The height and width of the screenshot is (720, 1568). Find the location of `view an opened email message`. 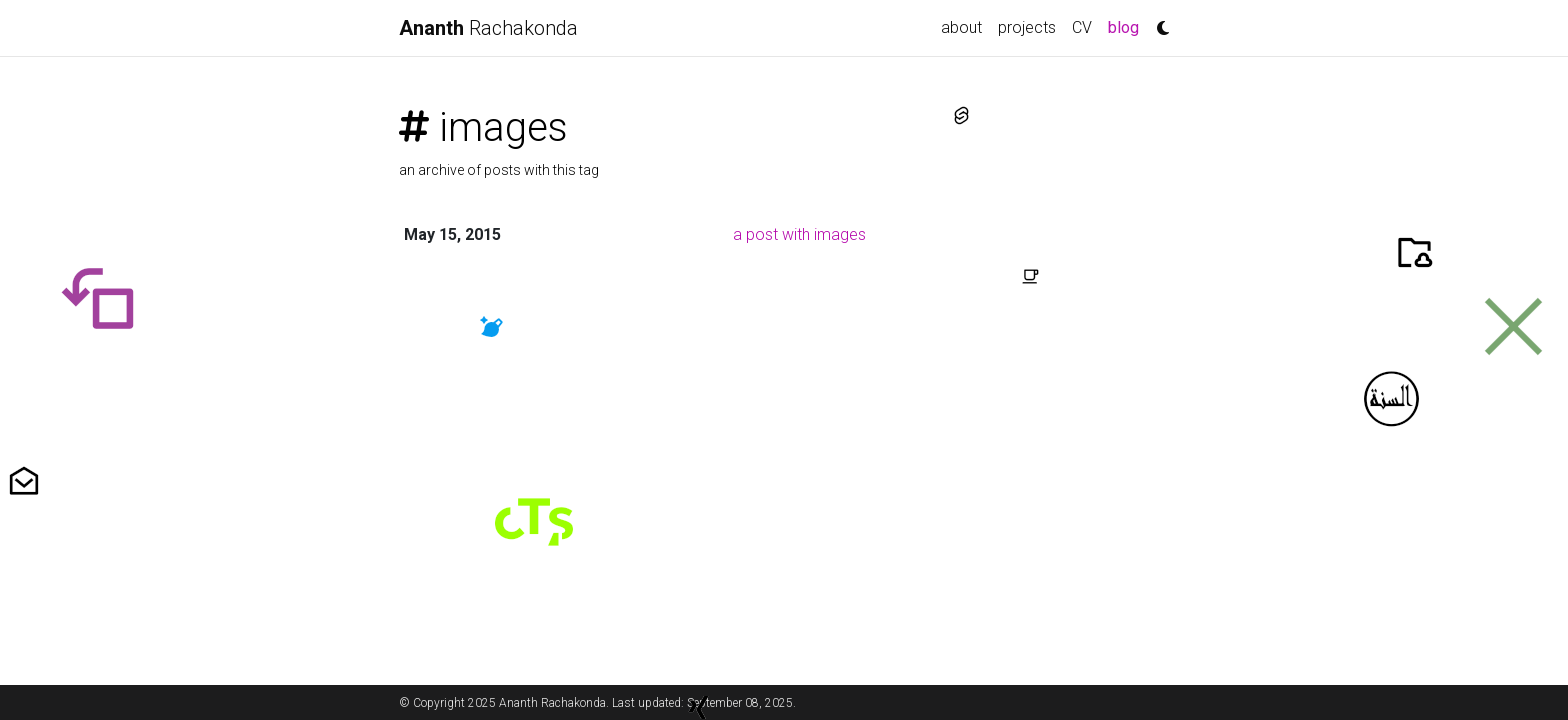

view an opened email message is located at coordinates (24, 482).